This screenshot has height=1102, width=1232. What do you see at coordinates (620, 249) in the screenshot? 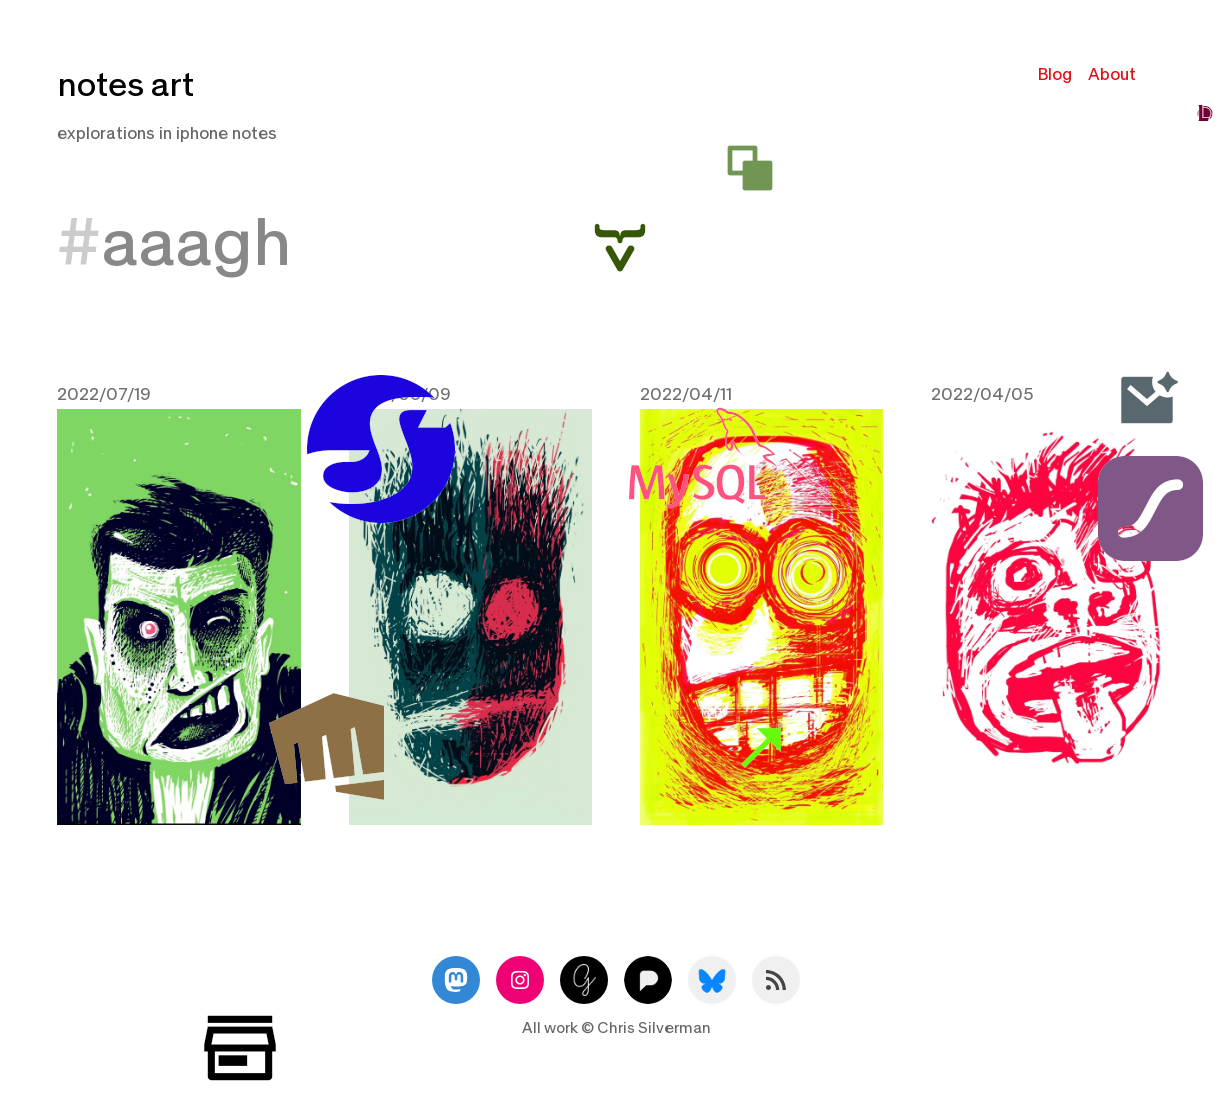
I see `vaadin framework logo` at bounding box center [620, 249].